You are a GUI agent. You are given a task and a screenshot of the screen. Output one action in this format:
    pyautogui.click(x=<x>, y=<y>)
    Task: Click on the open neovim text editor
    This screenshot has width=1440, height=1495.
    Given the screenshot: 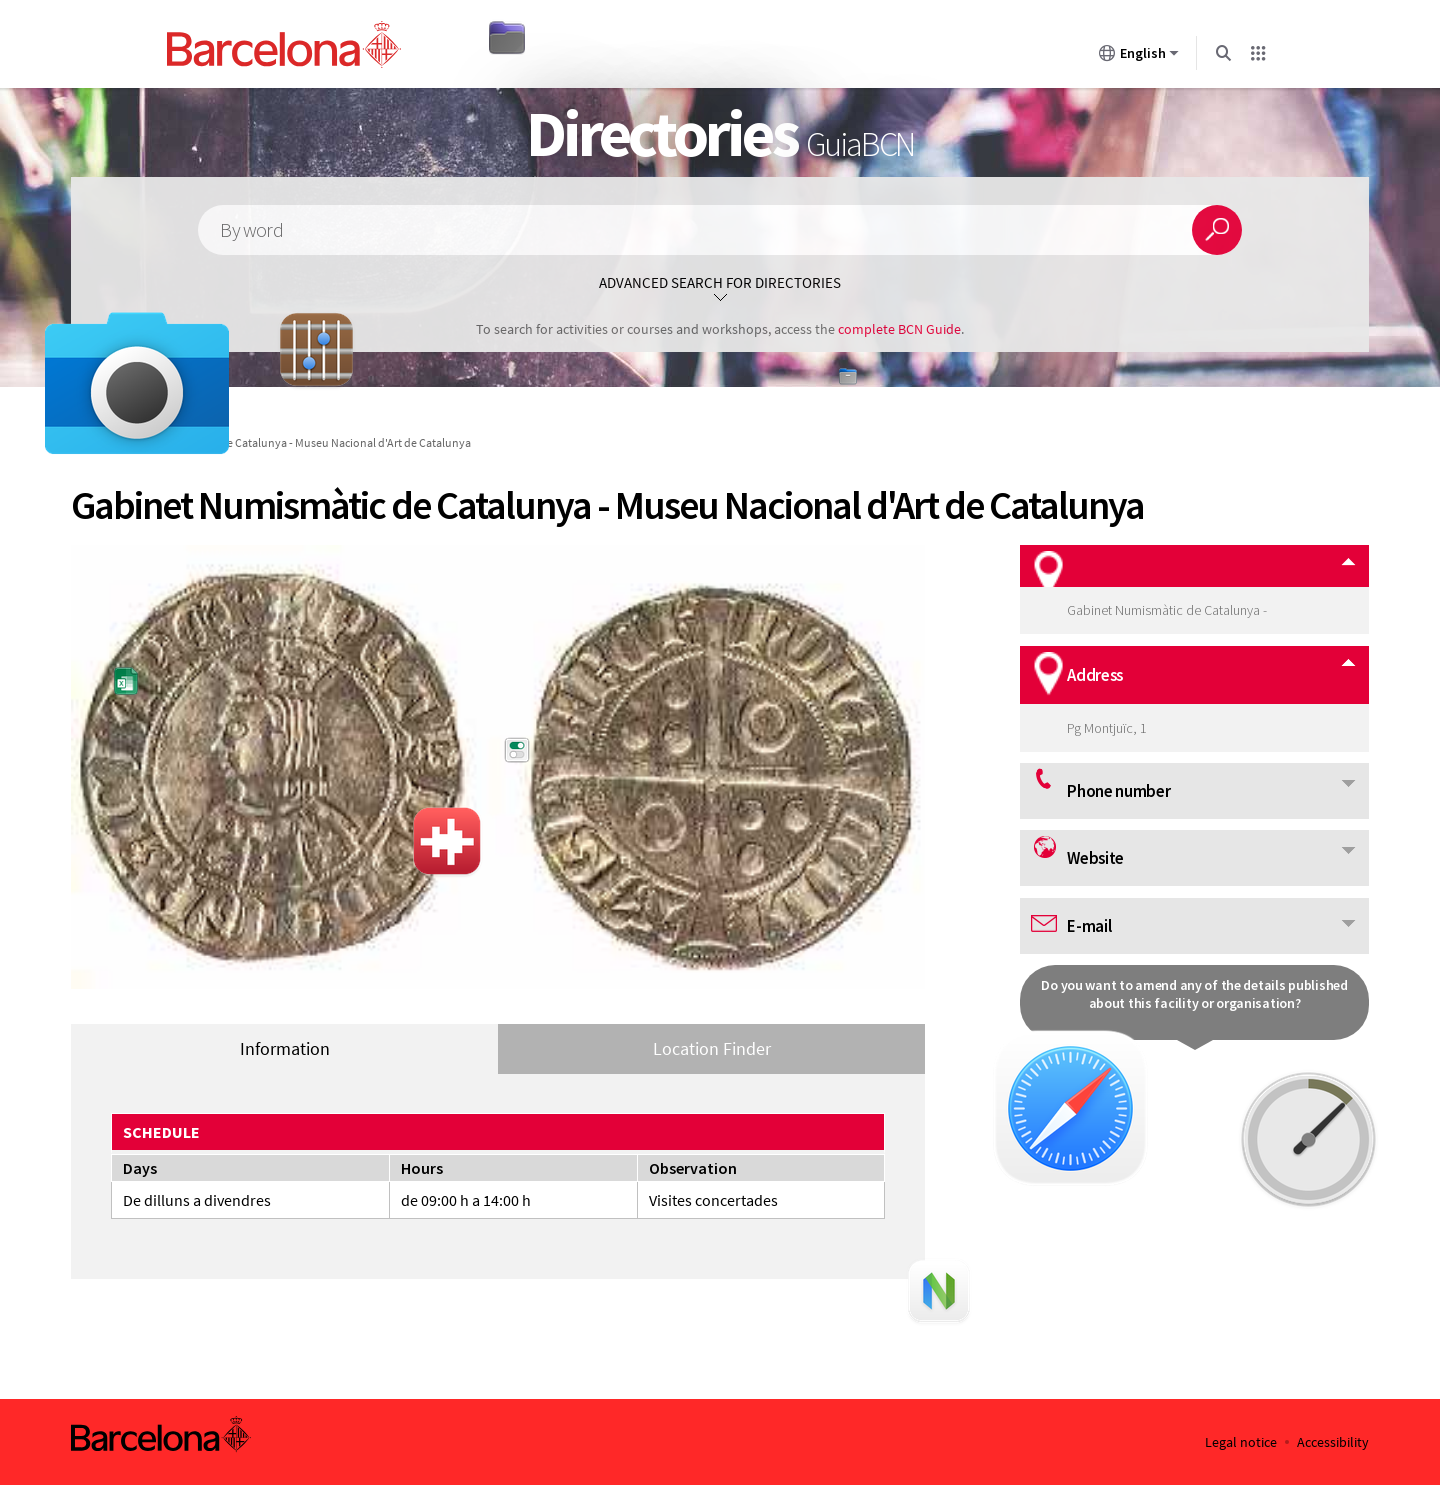 What is the action you would take?
    pyautogui.click(x=939, y=1291)
    